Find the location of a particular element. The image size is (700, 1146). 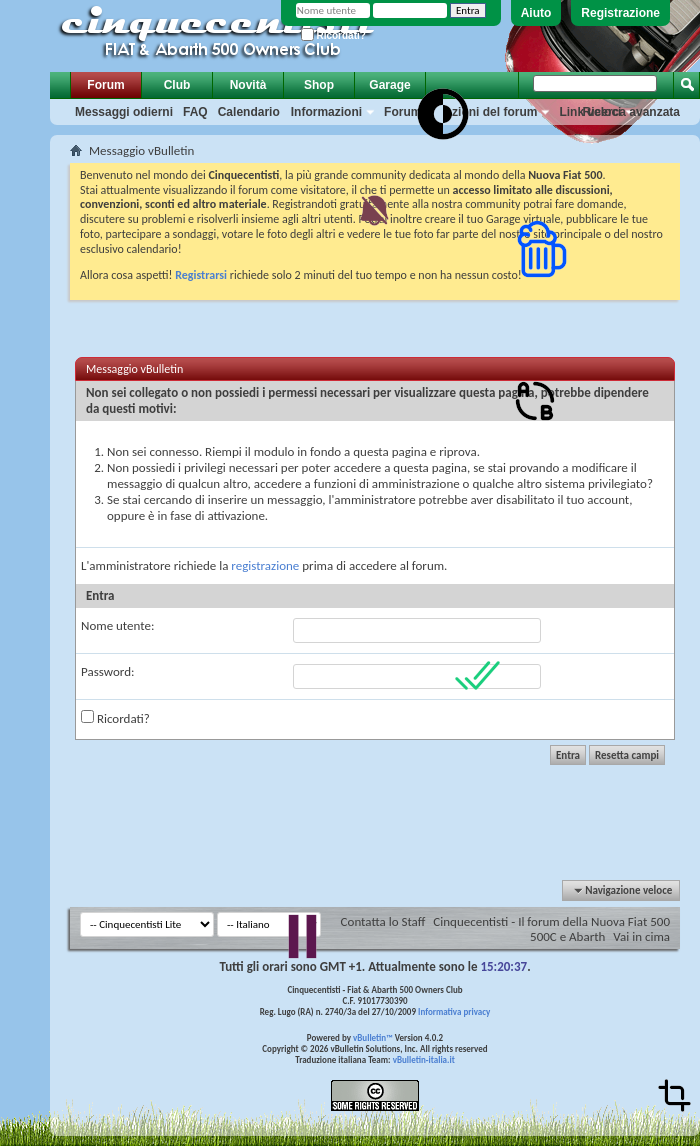

switch between option A and option B is located at coordinates (535, 401).